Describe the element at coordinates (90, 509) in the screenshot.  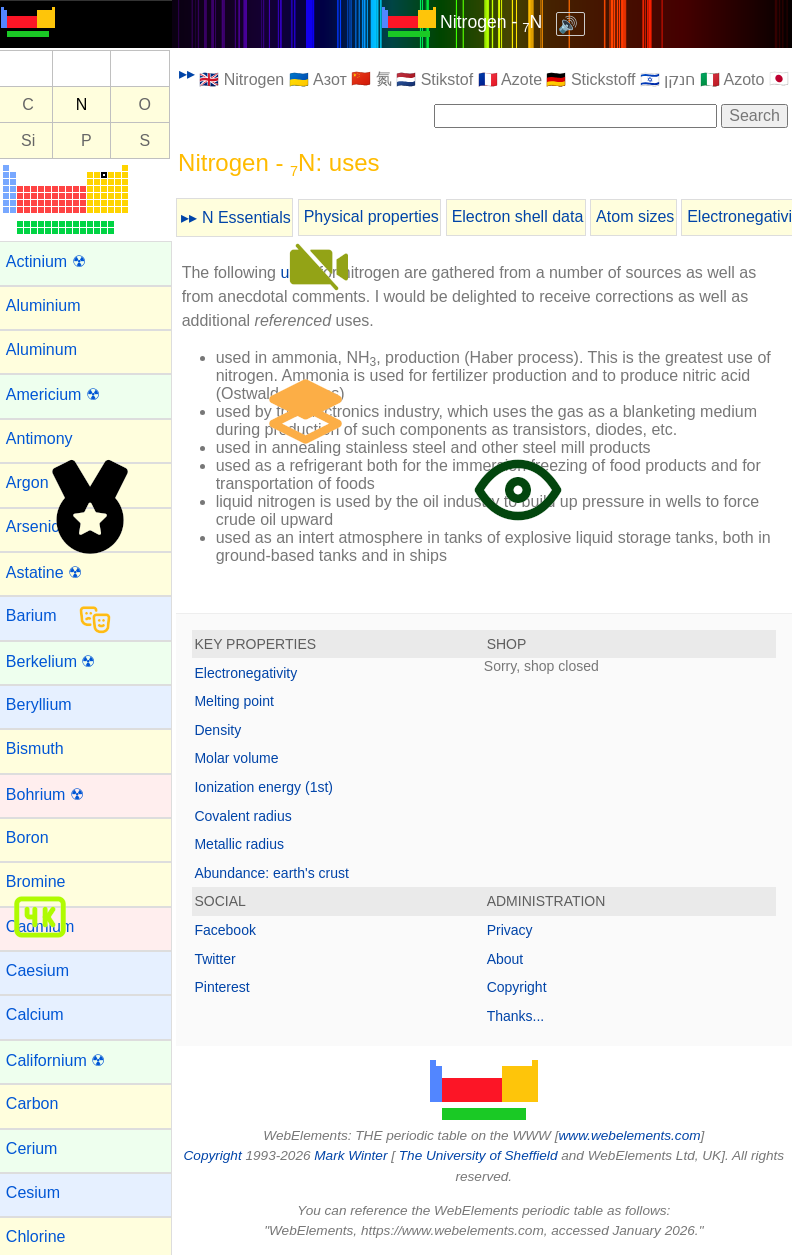
I see `view achievements or awards` at that location.